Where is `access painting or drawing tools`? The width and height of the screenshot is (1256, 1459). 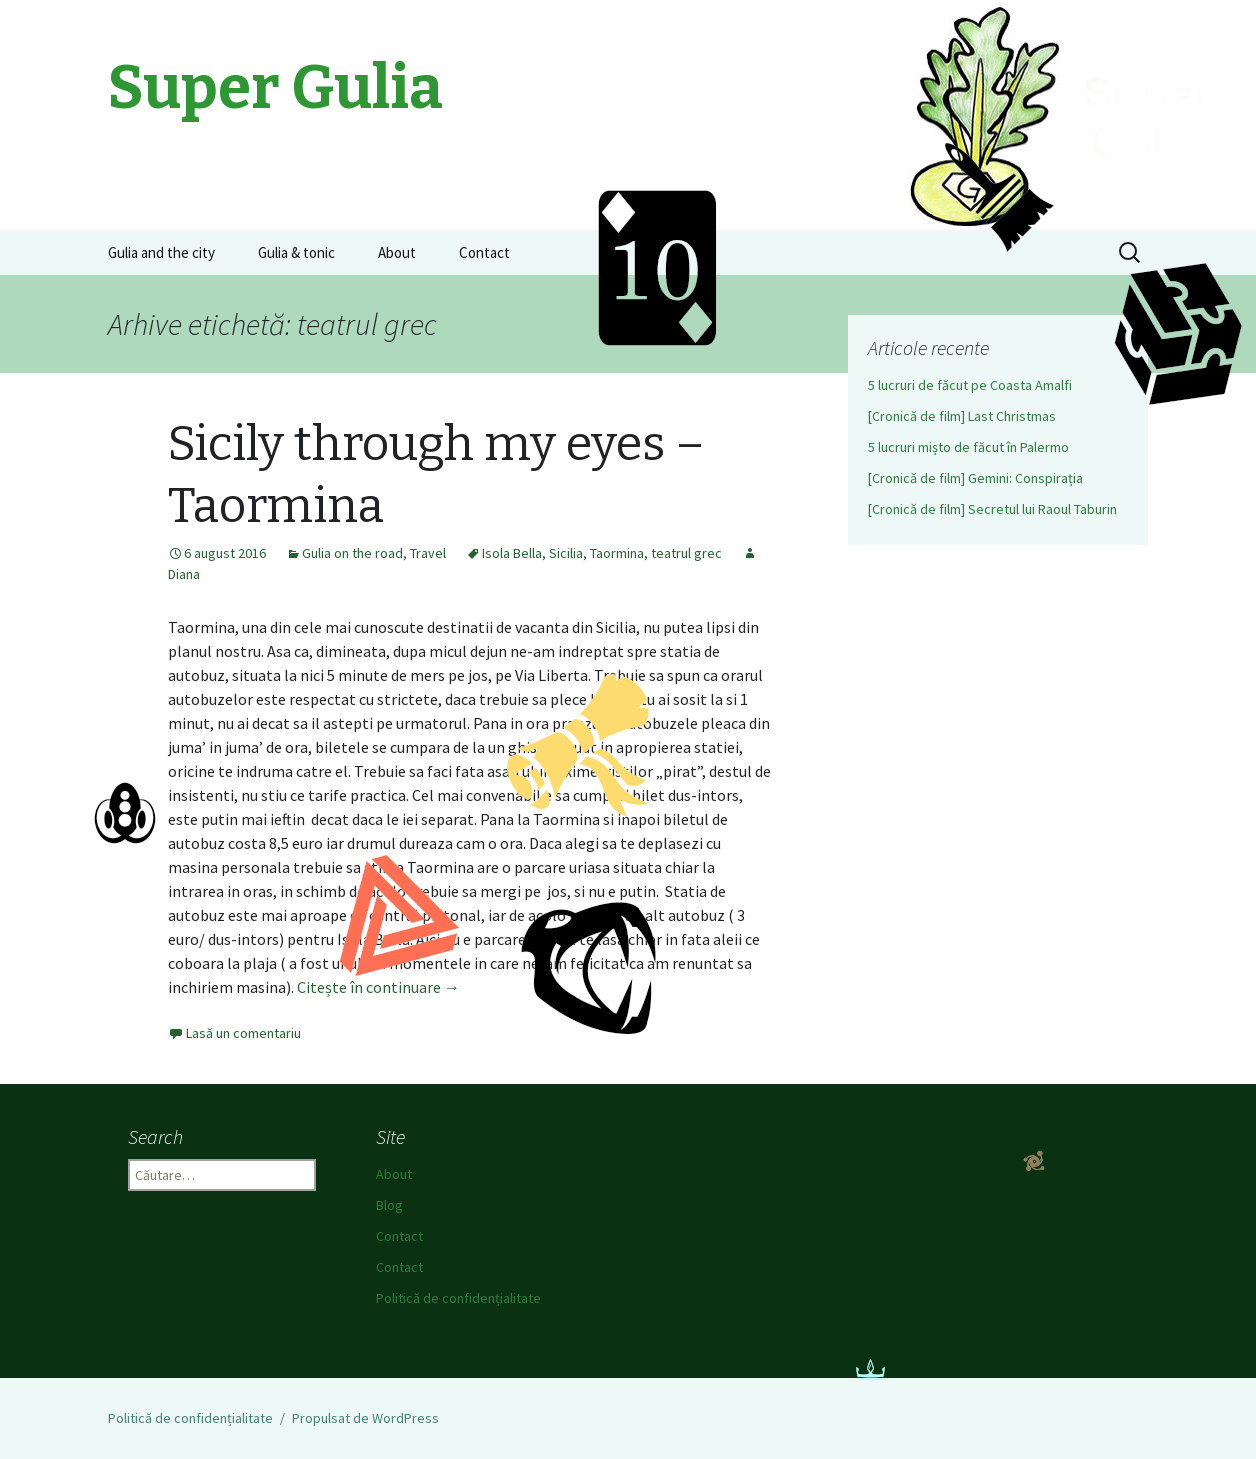 access painting or drawing tools is located at coordinates (999, 197).